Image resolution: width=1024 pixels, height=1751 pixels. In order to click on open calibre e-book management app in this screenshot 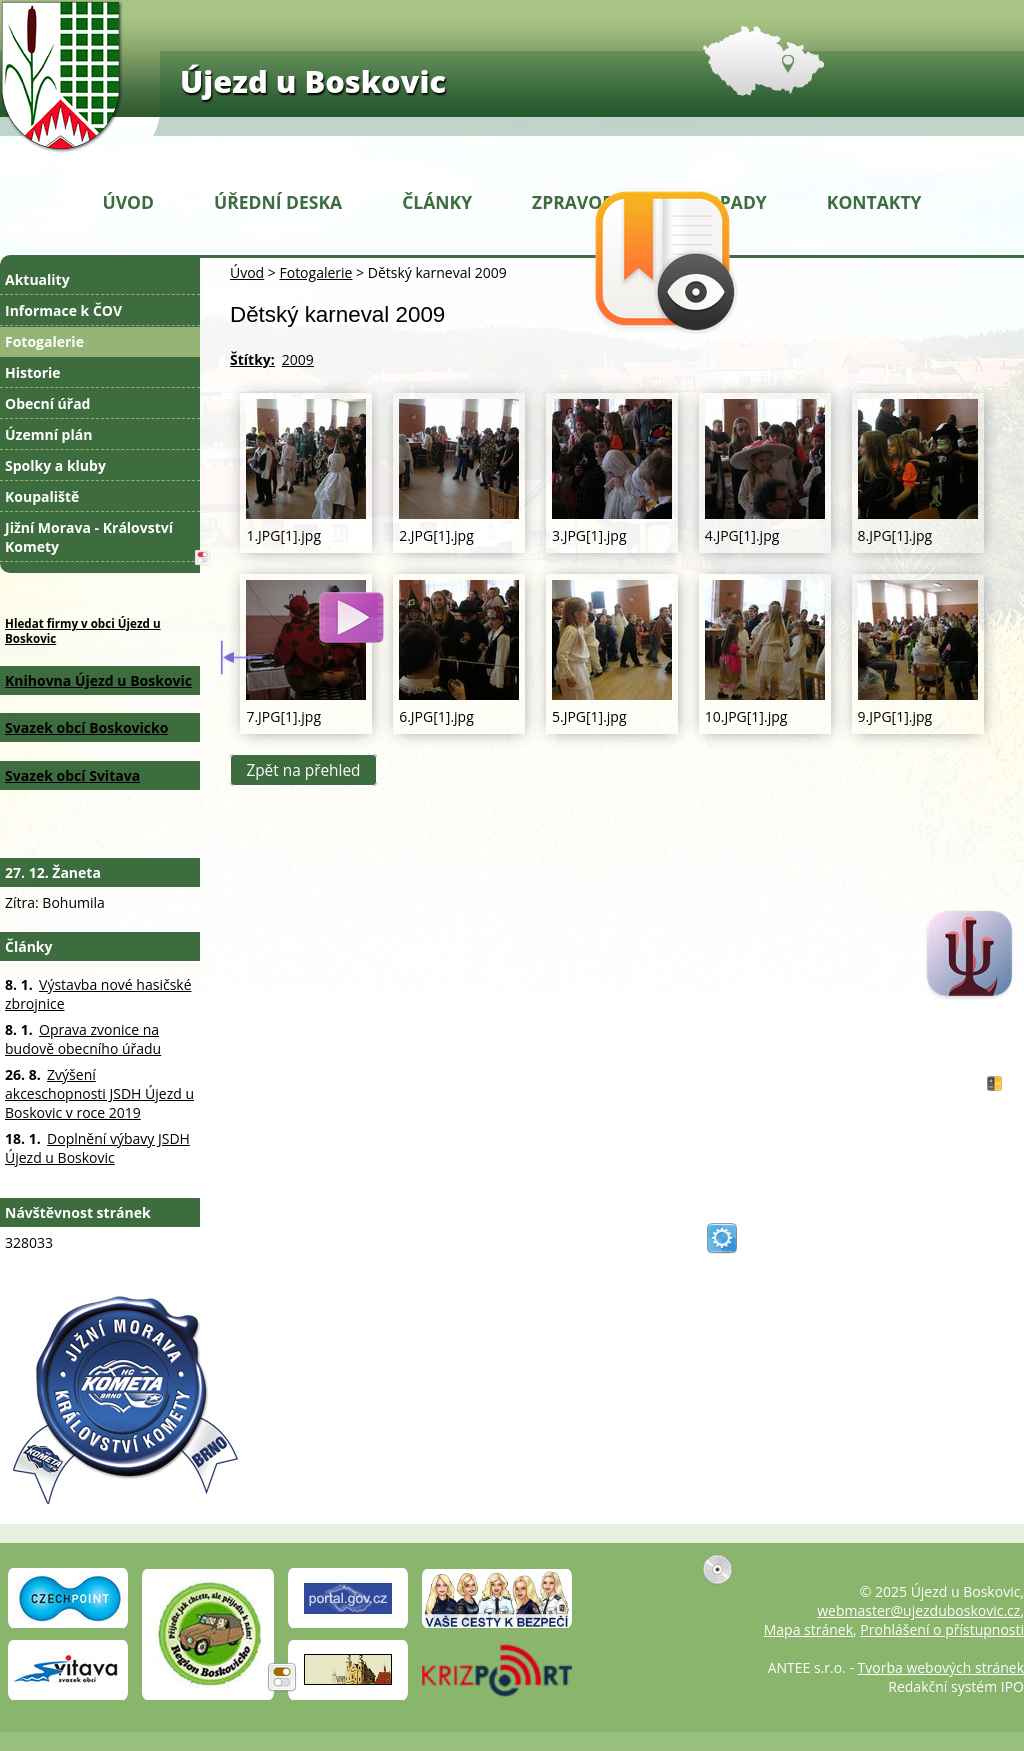, I will do `click(662, 258)`.